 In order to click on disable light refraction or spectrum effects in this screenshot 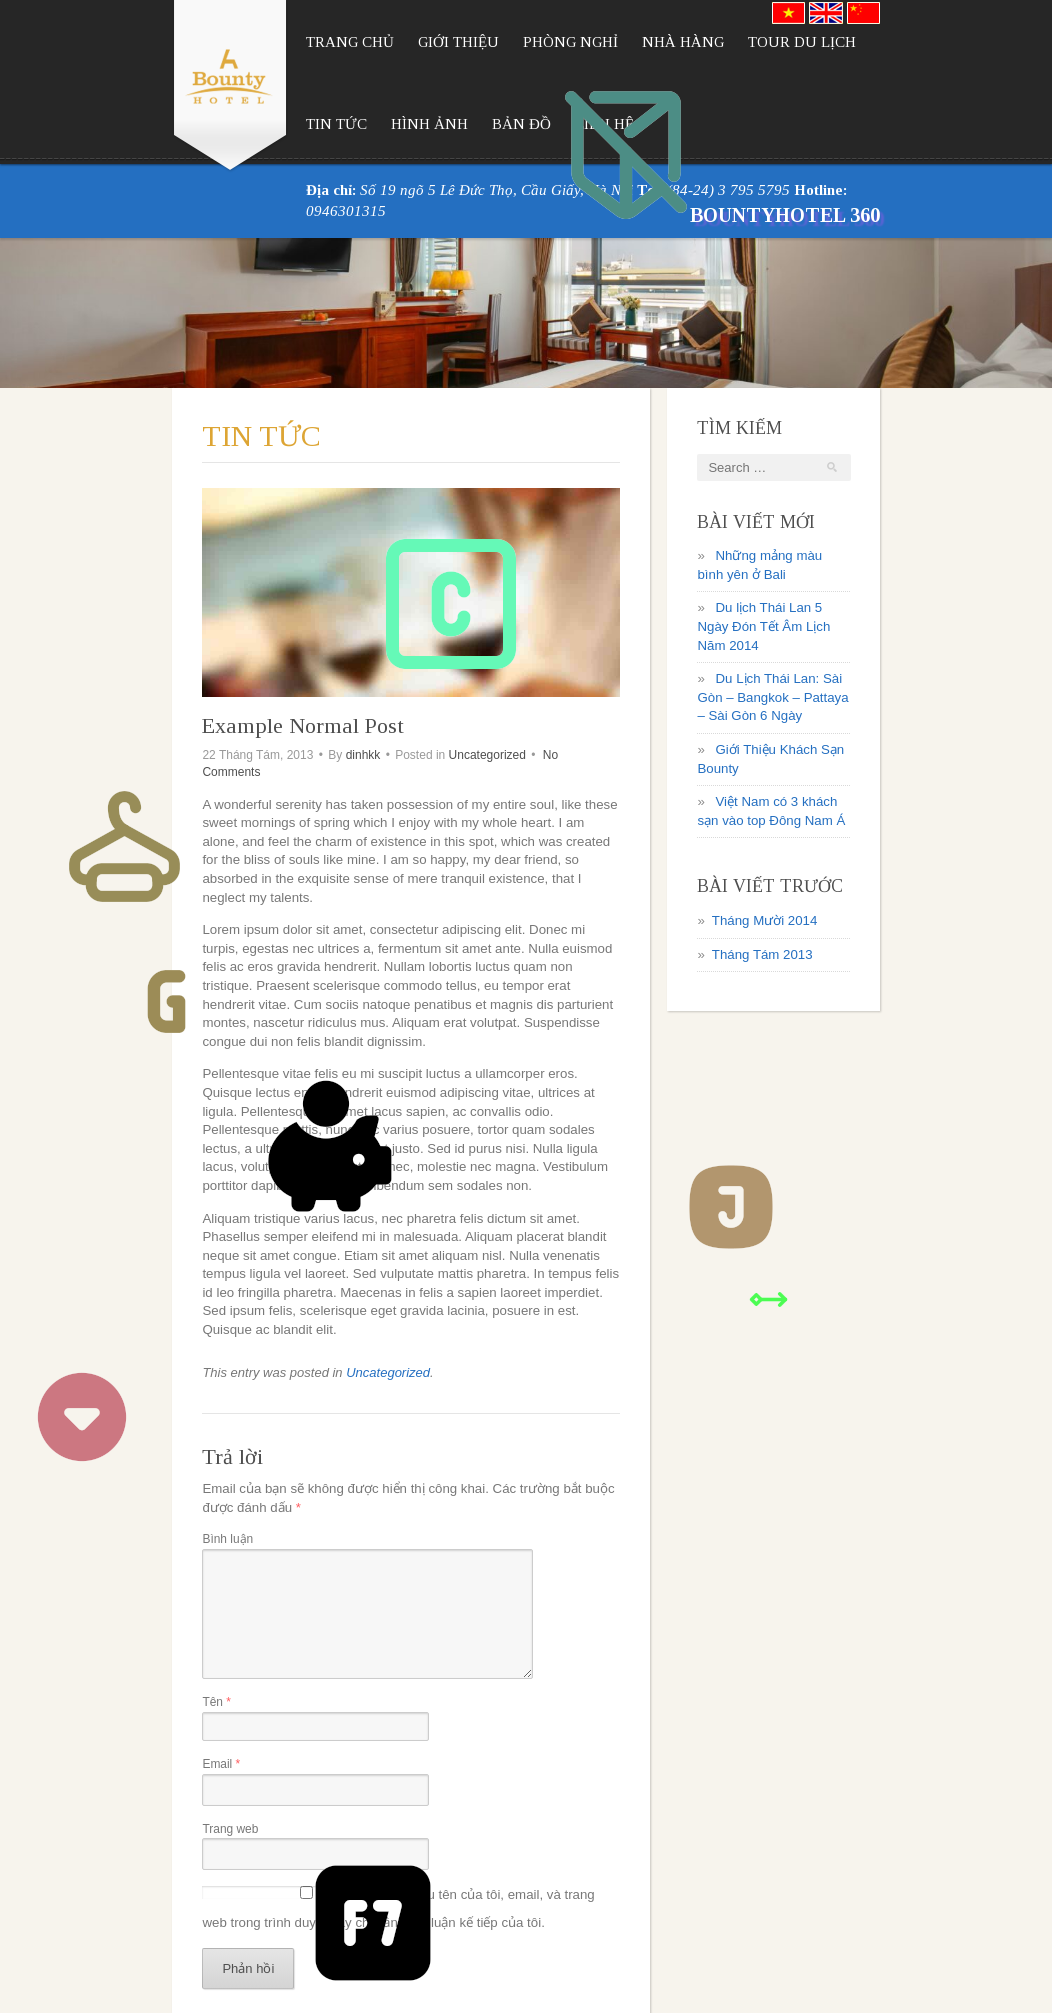, I will do `click(626, 152)`.